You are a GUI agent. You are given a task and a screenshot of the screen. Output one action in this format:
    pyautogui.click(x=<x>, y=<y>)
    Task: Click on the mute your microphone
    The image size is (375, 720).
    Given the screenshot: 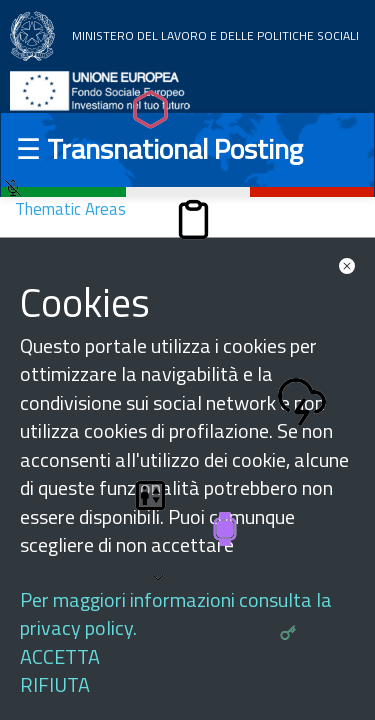 What is the action you would take?
    pyautogui.click(x=13, y=188)
    